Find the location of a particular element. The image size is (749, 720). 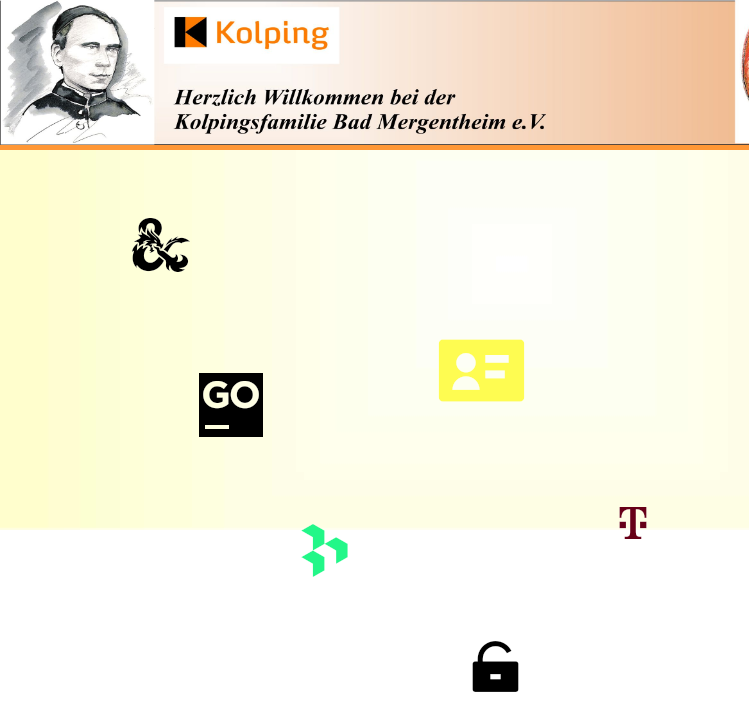

view your profile or identification details is located at coordinates (481, 370).